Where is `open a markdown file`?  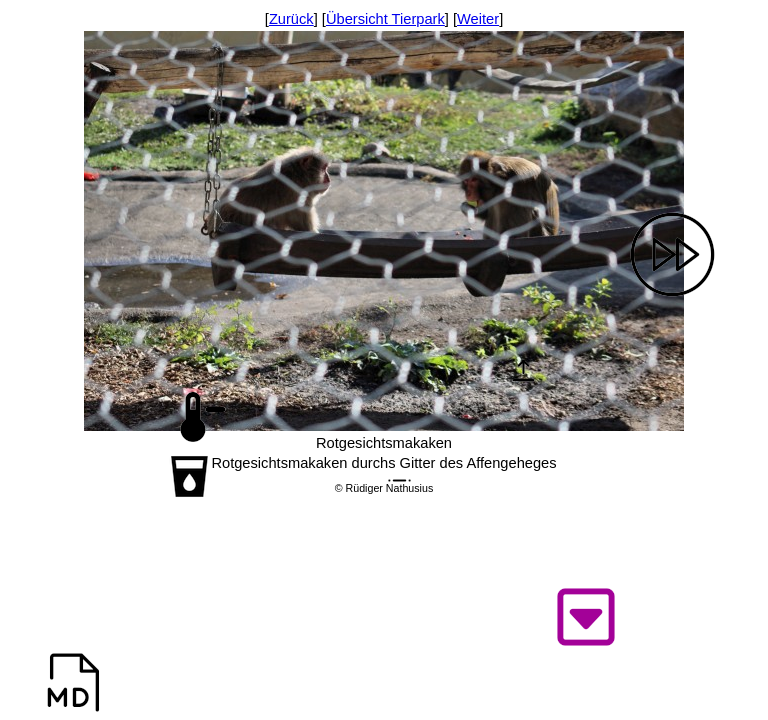
open a markdown file is located at coordinates (74, 682).